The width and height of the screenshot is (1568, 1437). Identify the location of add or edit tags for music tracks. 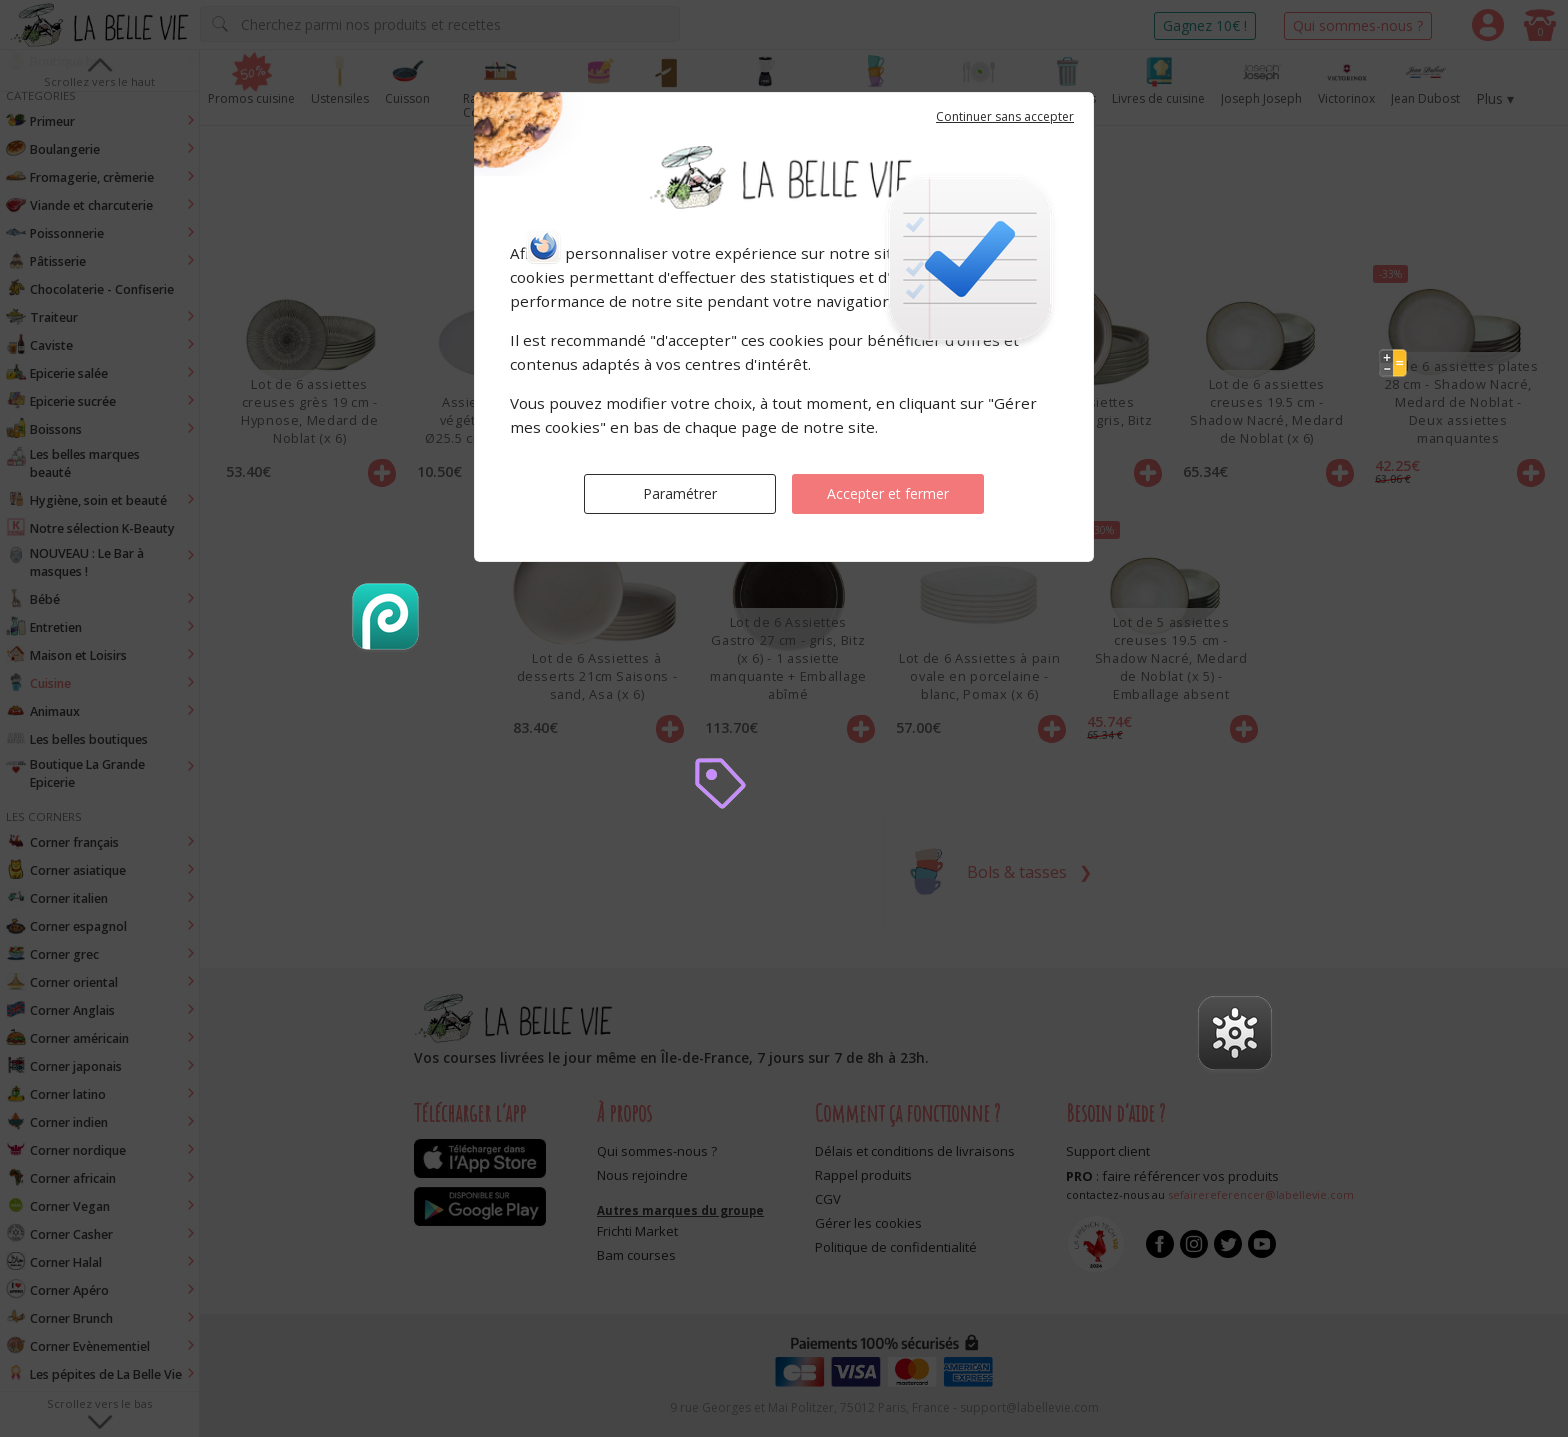
(720, 783).